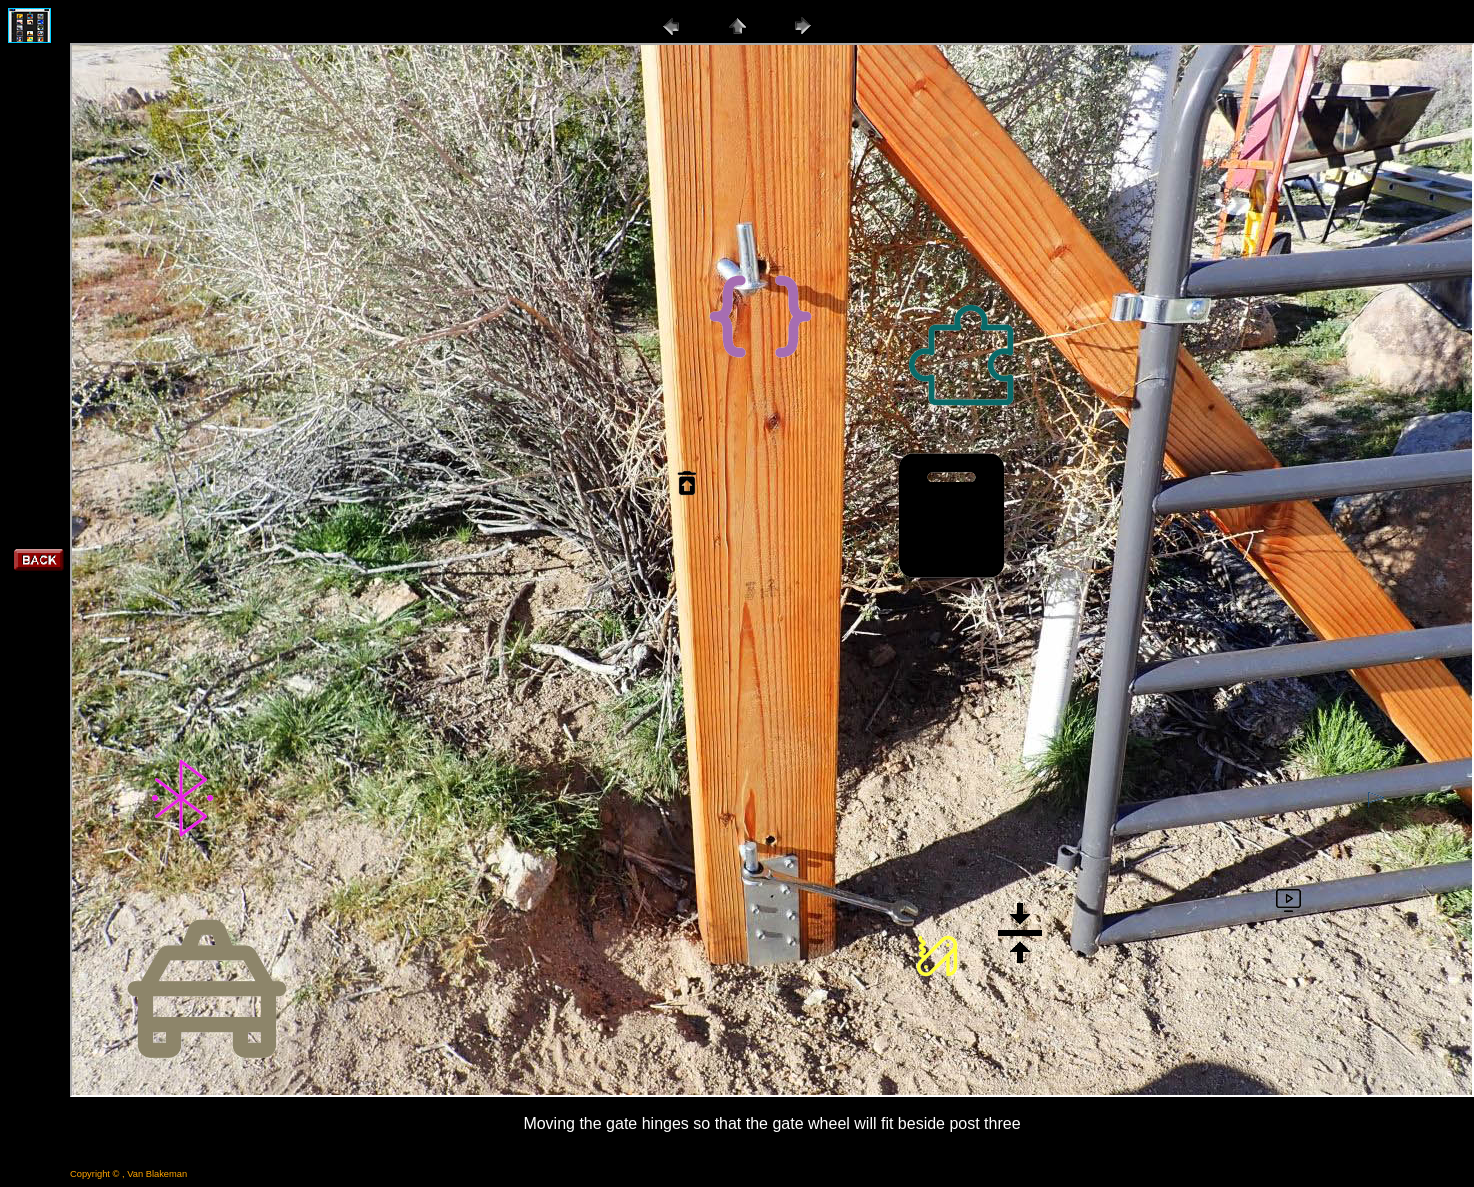 Image resolution: width=1474 pixels, height=1187 pixels. What do you see at coordinates (951, 515) in the screenshot?
I see `tablet device with speaker` at bounding box center [951, 515].